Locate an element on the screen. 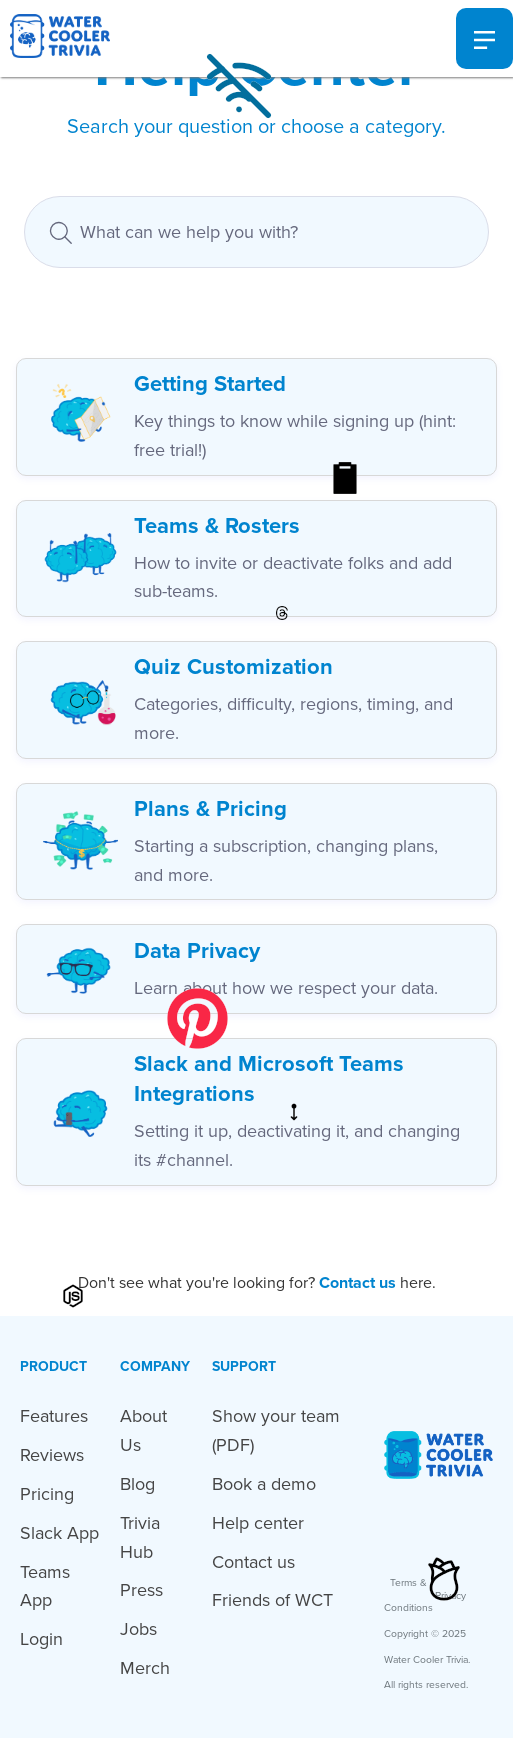  copy to clipboard is located at coordinates (345, 478).